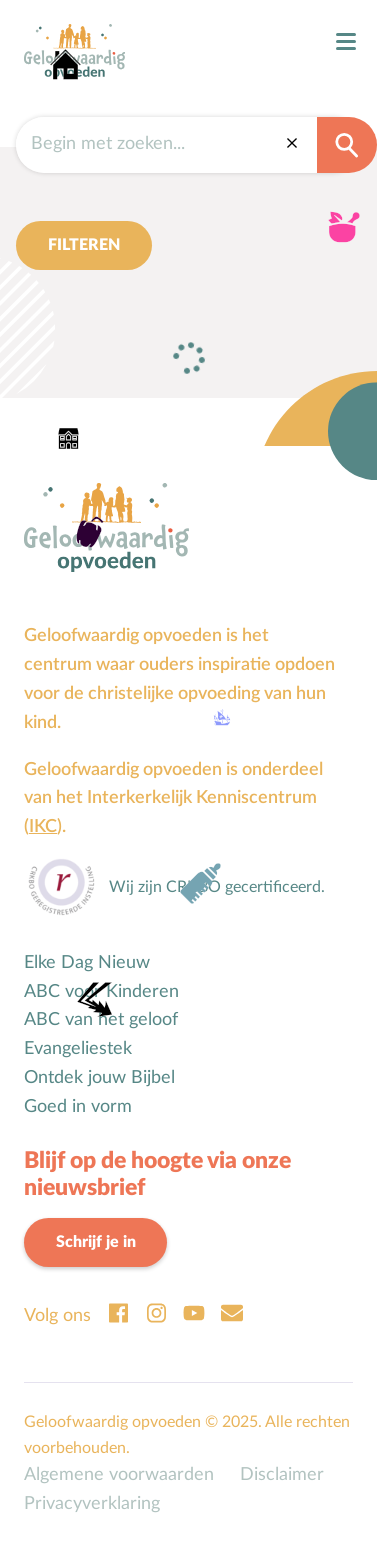 Image resolution: width=377 pixels, height=1544 pixels. Describe the element at coordinates (65, 64) in the screenshot. I see `navigate to home screen` at that location.